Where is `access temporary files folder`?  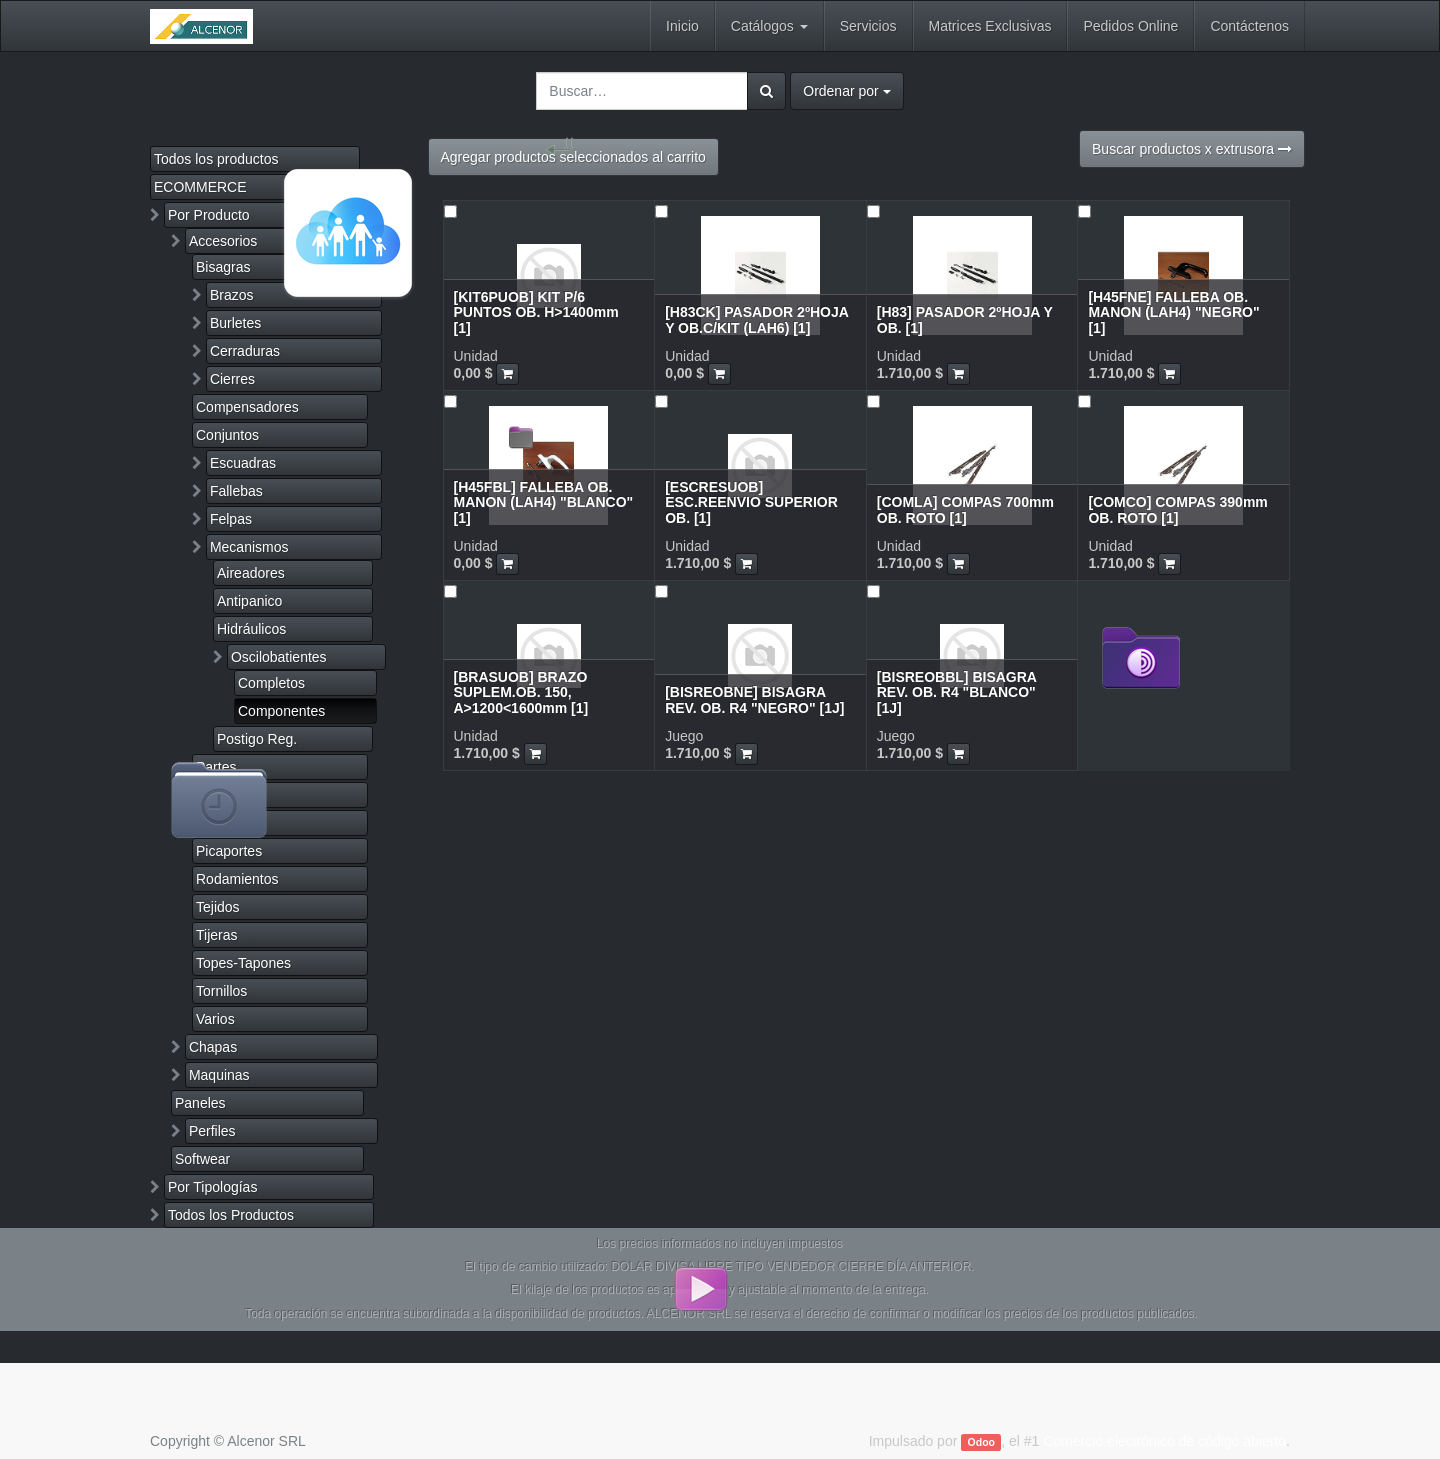
access temporary files folder is located at coordinates (219, 800).